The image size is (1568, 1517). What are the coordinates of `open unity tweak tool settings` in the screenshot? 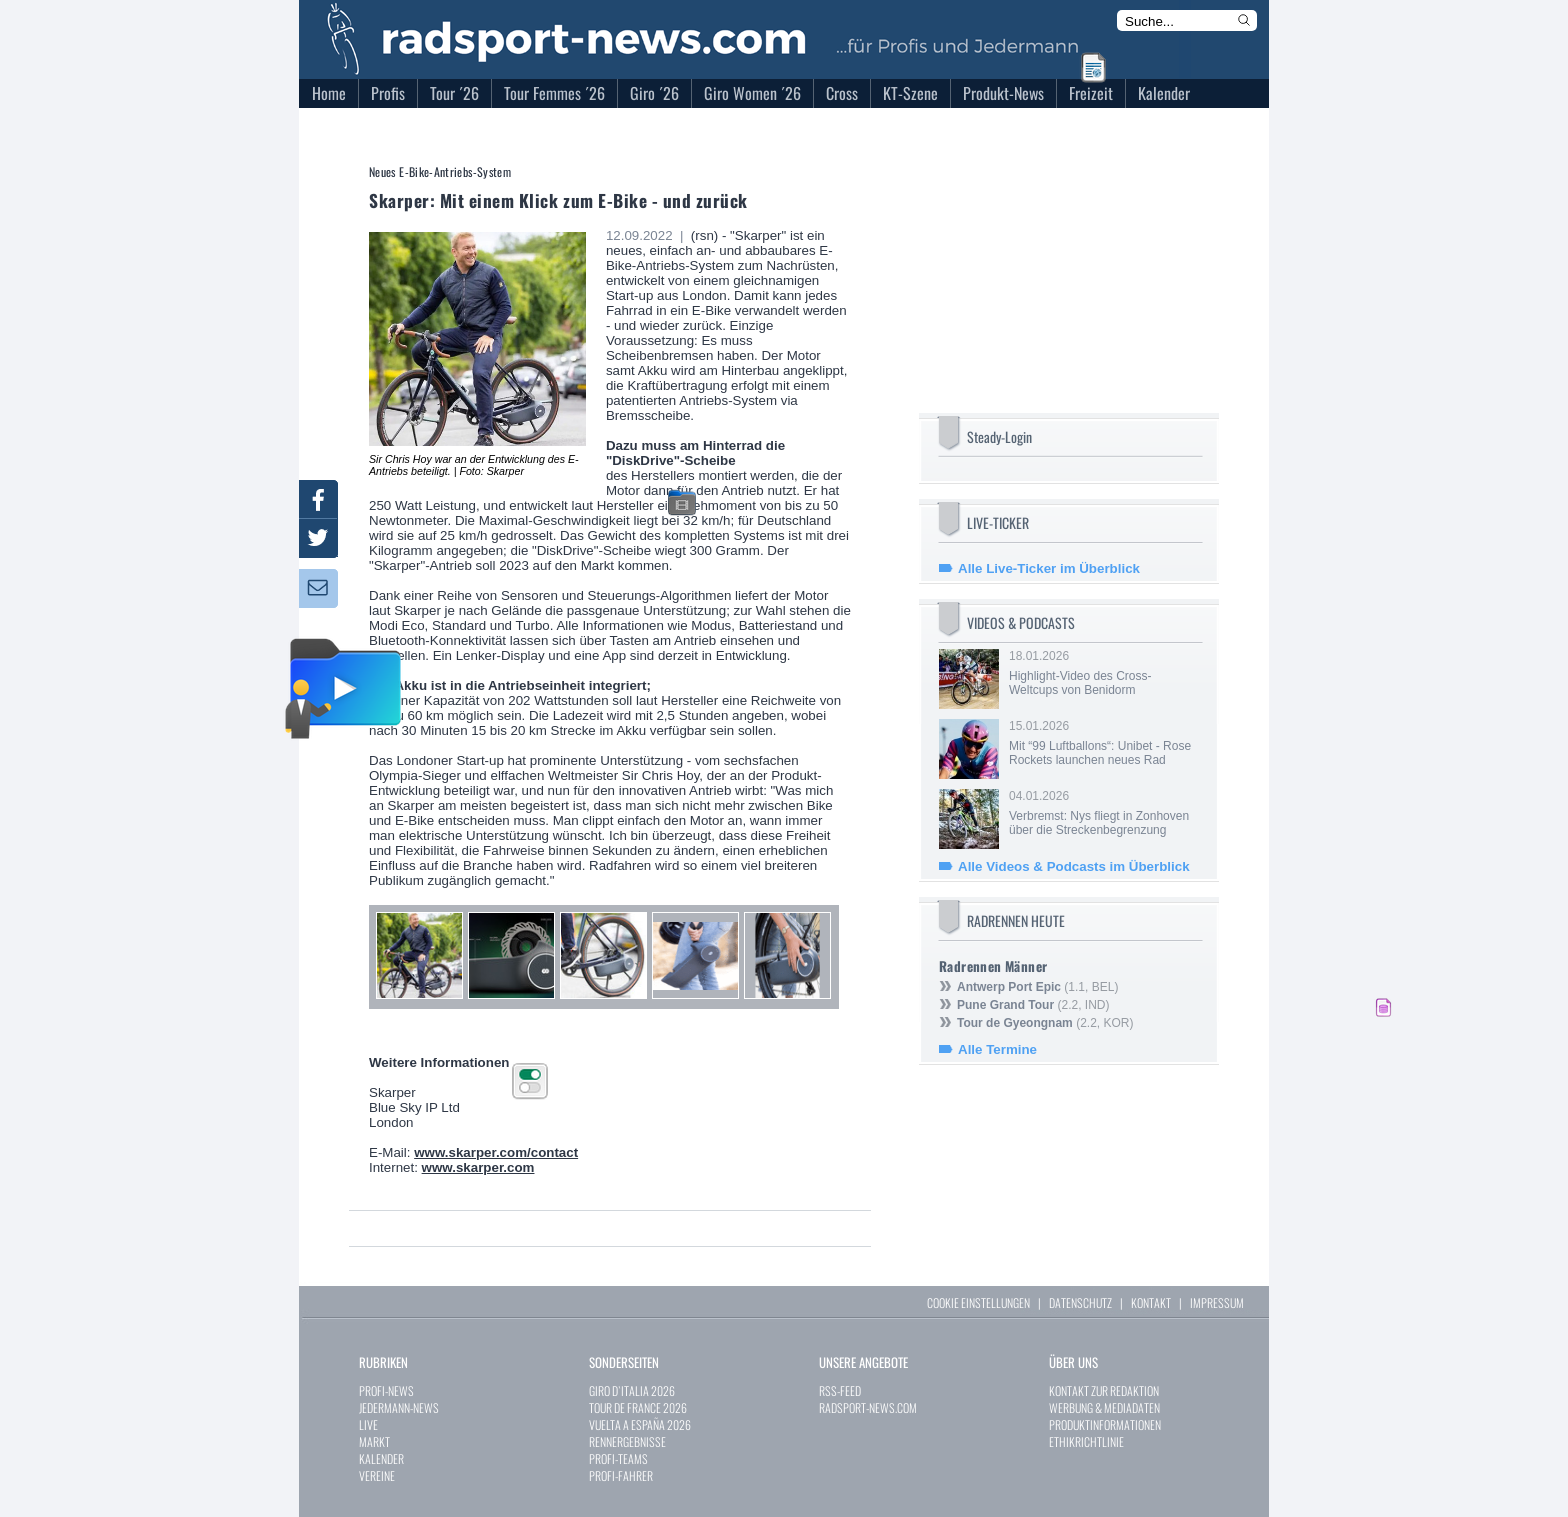 It's located at (530, 1081).